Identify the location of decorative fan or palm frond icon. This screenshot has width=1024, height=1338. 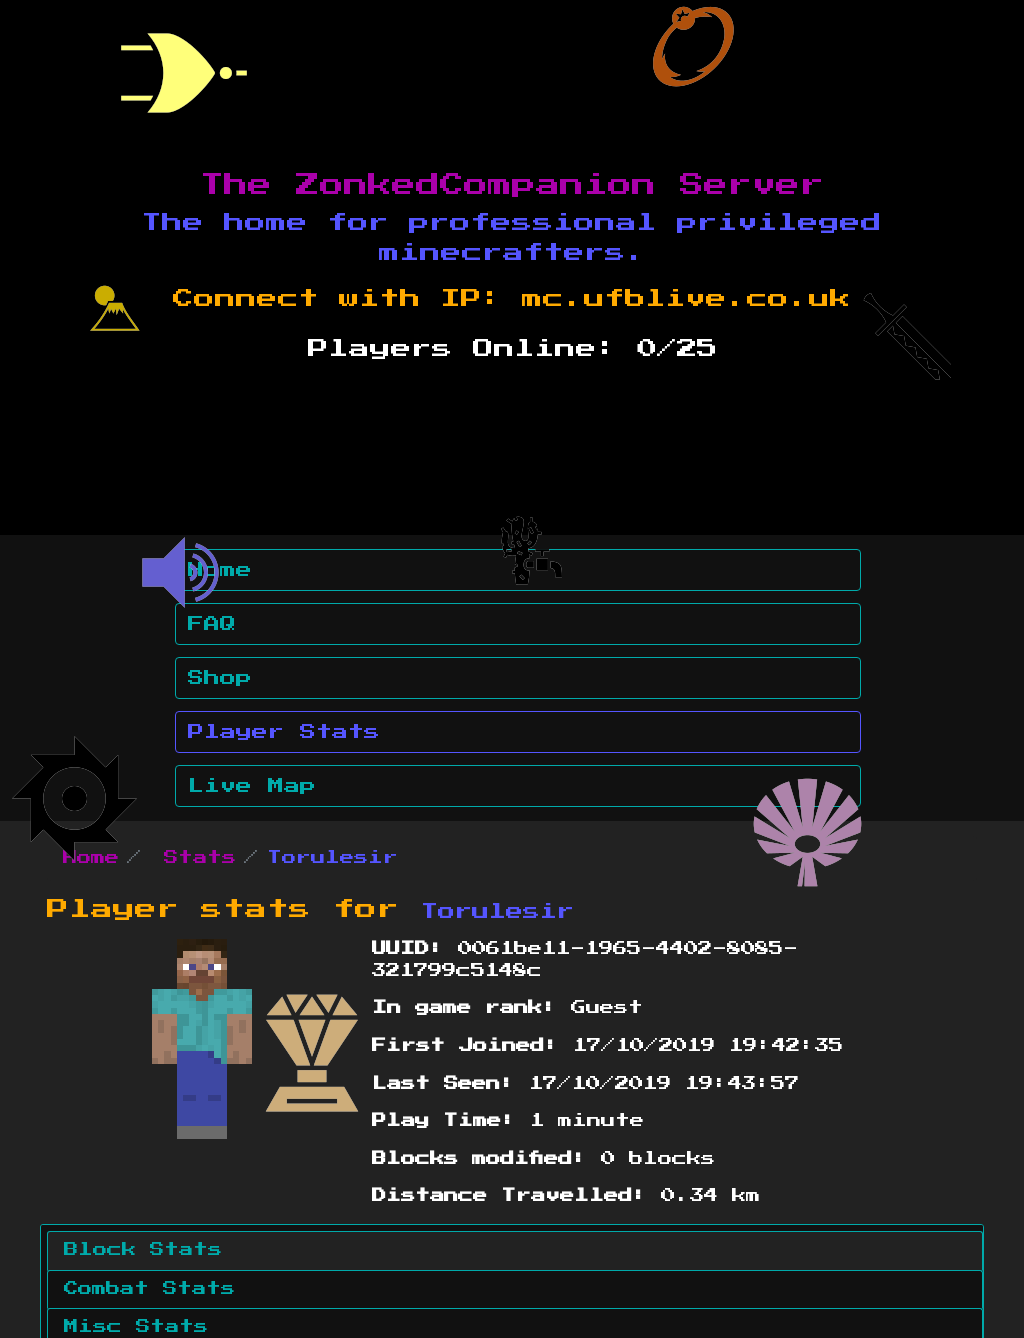
(807, 832).